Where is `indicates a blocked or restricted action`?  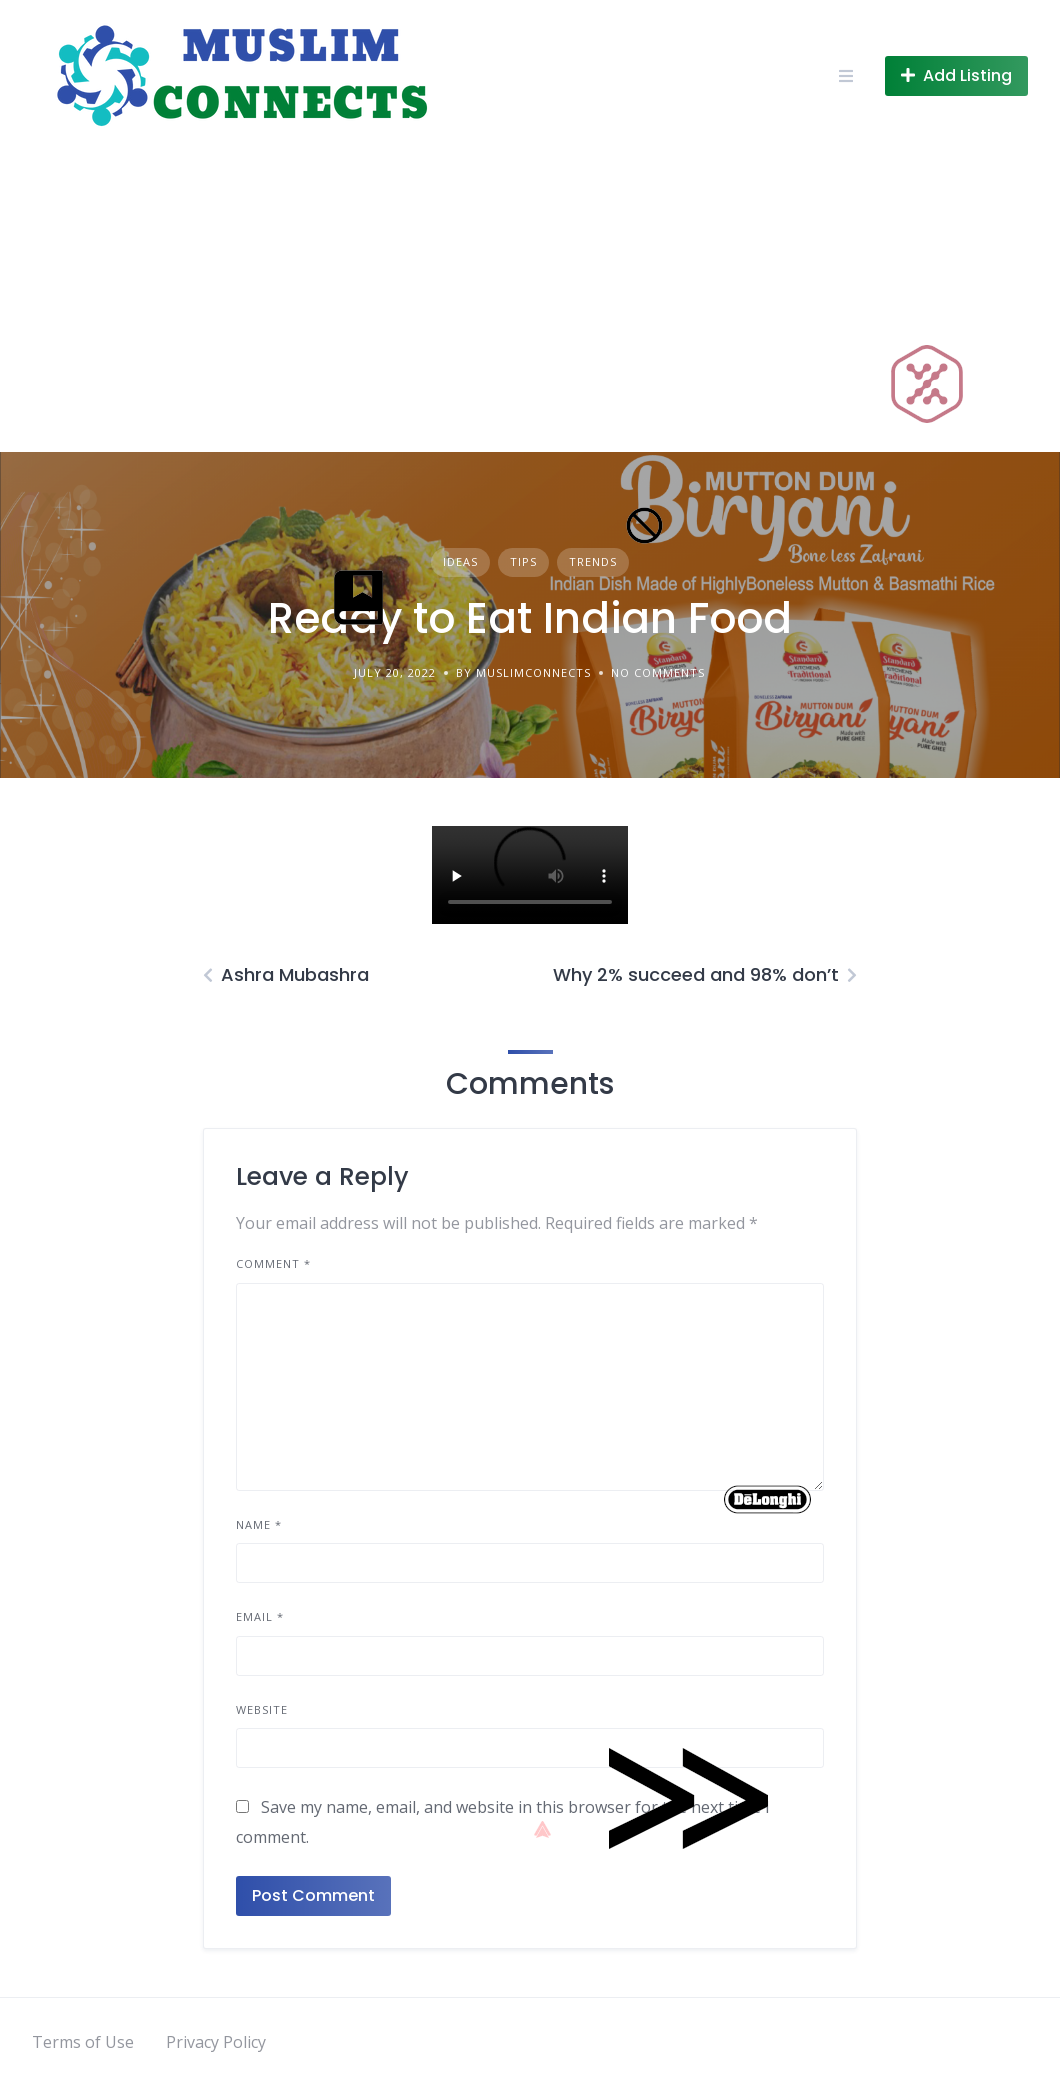
indicates a blocked or restricted action is located at coordinates (644, 525).